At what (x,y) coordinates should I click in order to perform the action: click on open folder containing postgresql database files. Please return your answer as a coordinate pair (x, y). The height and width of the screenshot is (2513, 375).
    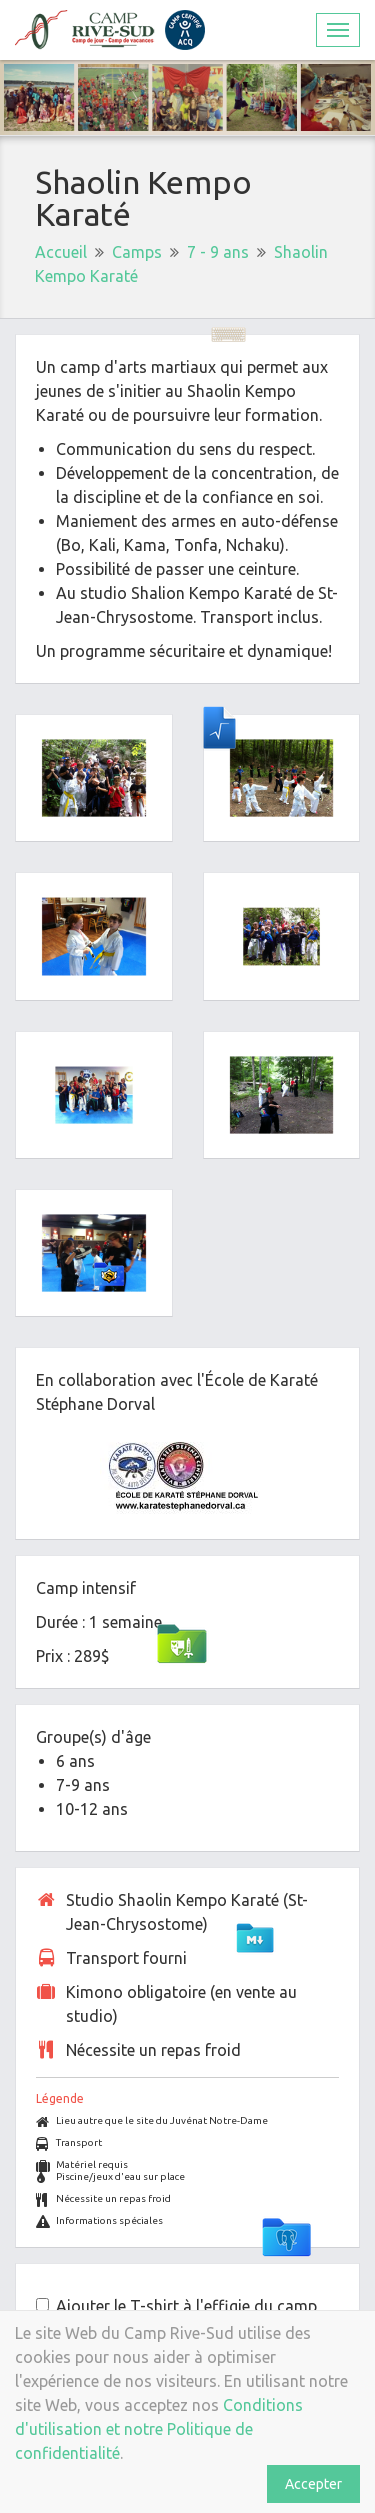
    Looking at the image, I should click on (286, 2238).